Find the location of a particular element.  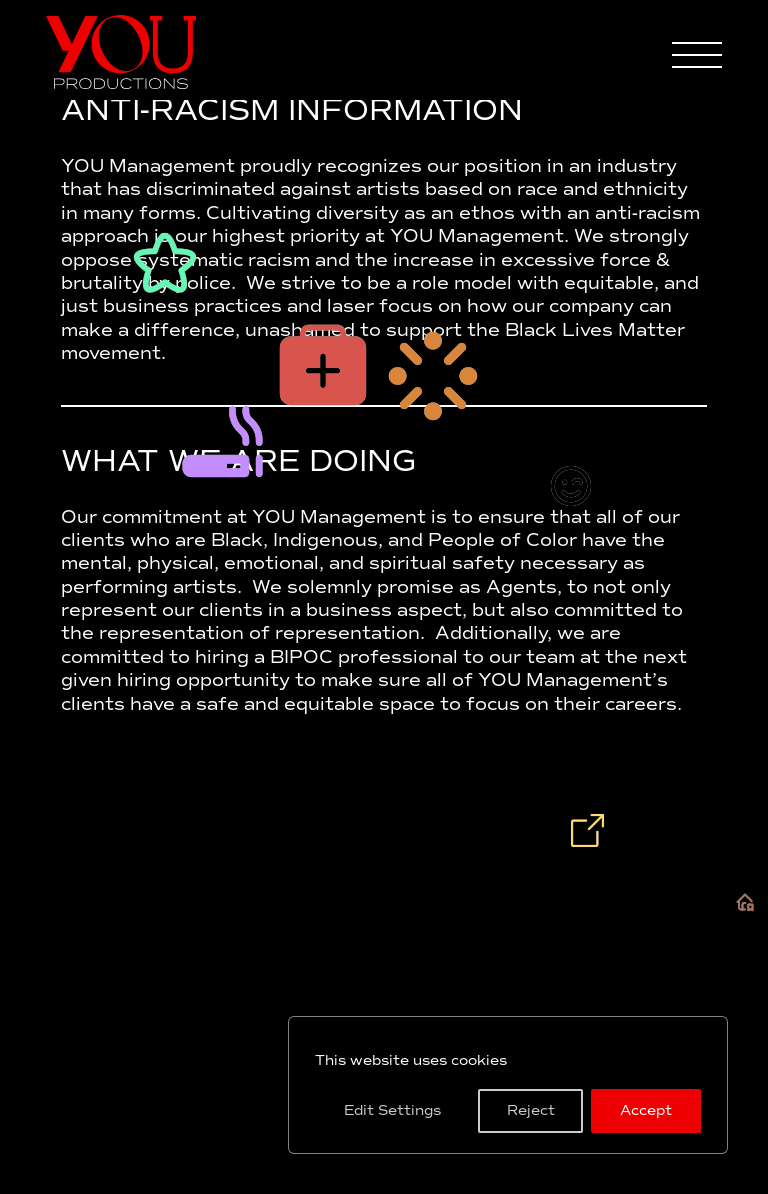

open steam gaming platform is located at coordinates (433, 376).